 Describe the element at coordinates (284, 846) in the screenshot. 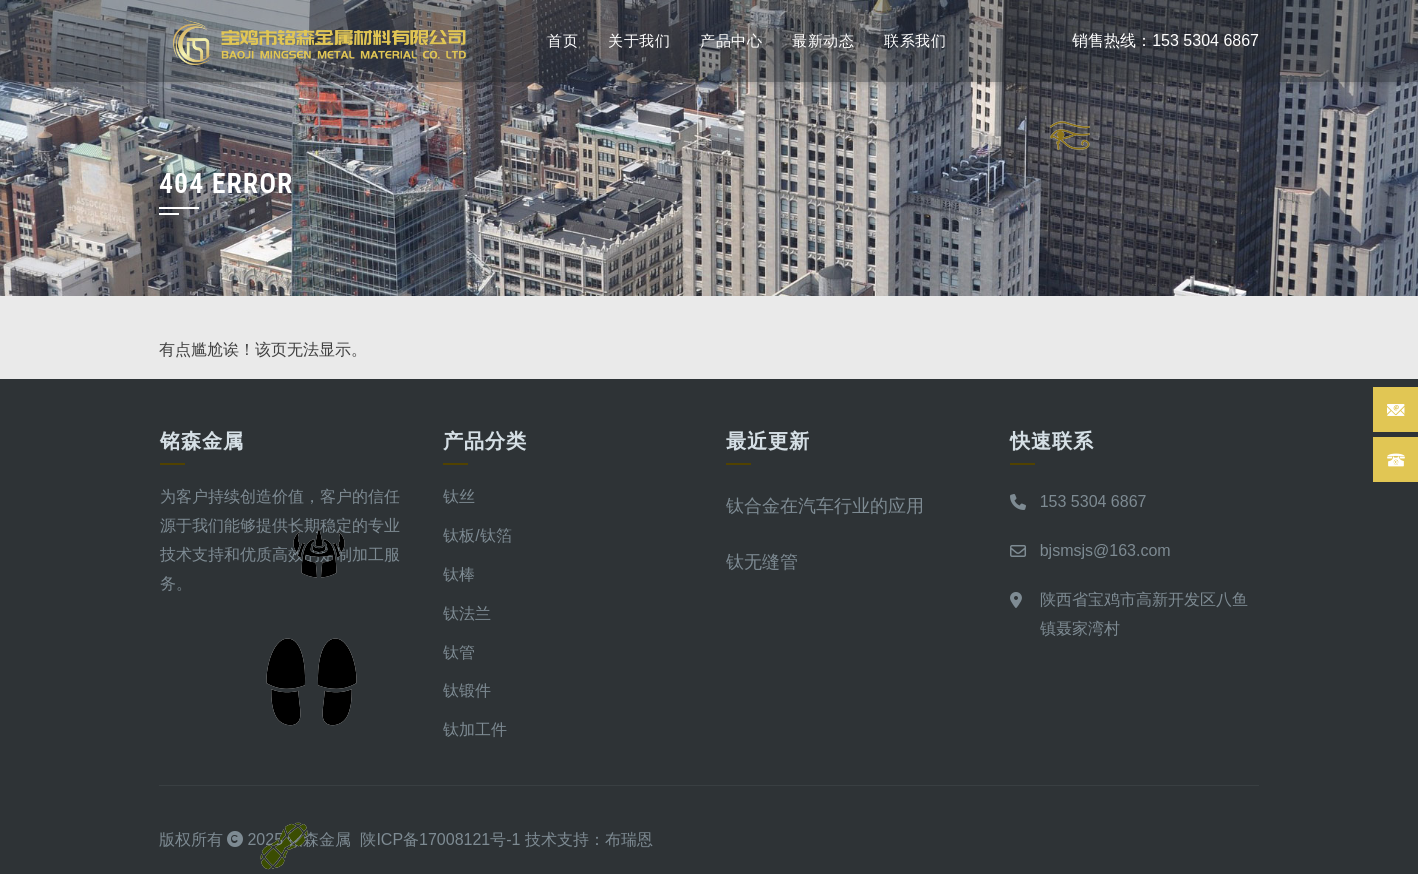

I see `indicates peanut ingredient or allergen warning` at that location.